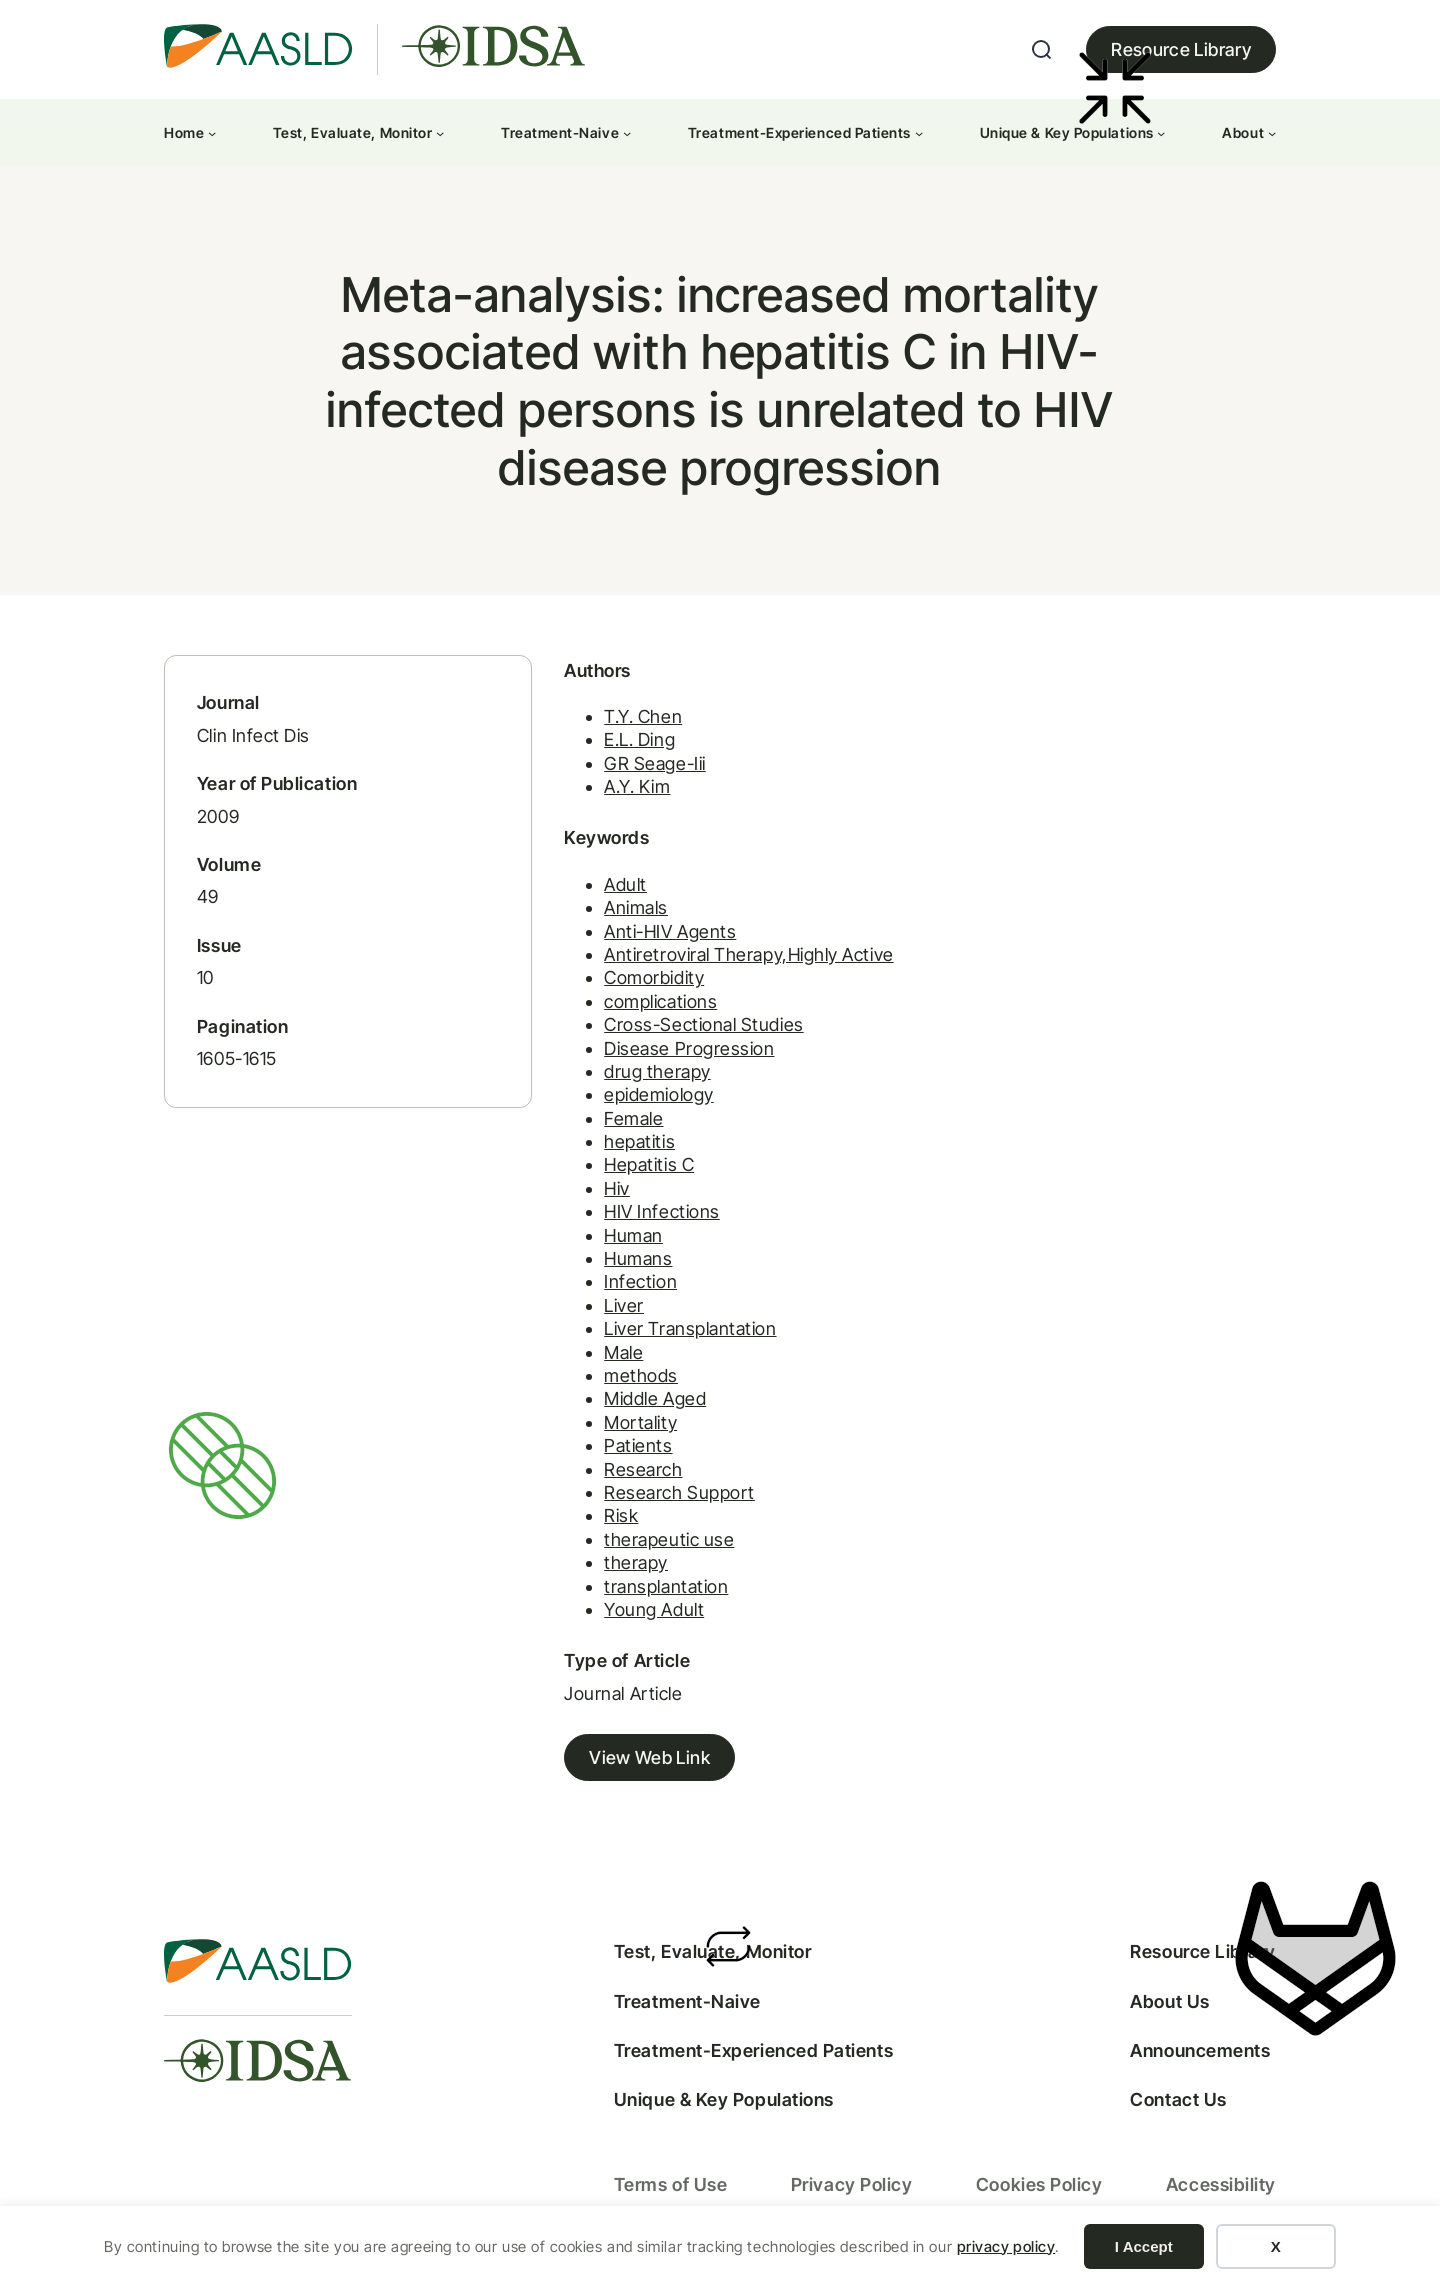 This screenshot has width=1440, height=2287. I want to click on exit fullscreen mode, so click(1115, 88).